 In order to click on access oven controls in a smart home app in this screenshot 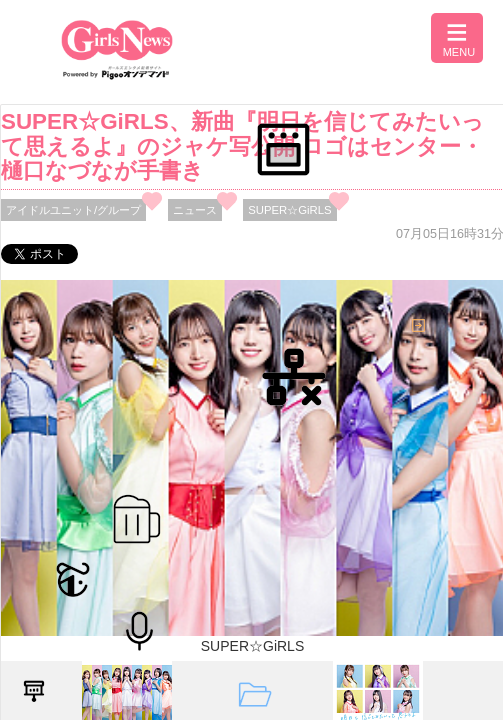, I will do `click(283, 149)`.